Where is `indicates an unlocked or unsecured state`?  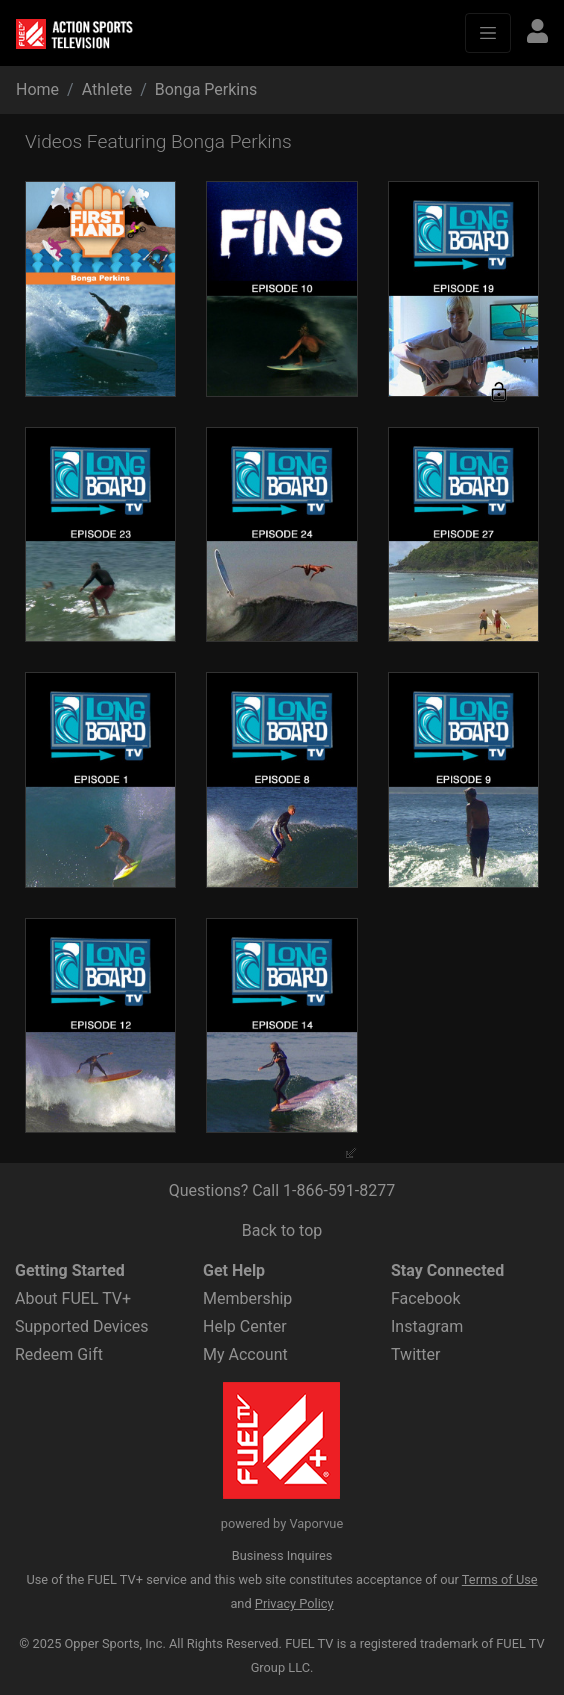
indicates an unlocked or unsecured state is located at coordinates (499, 392).